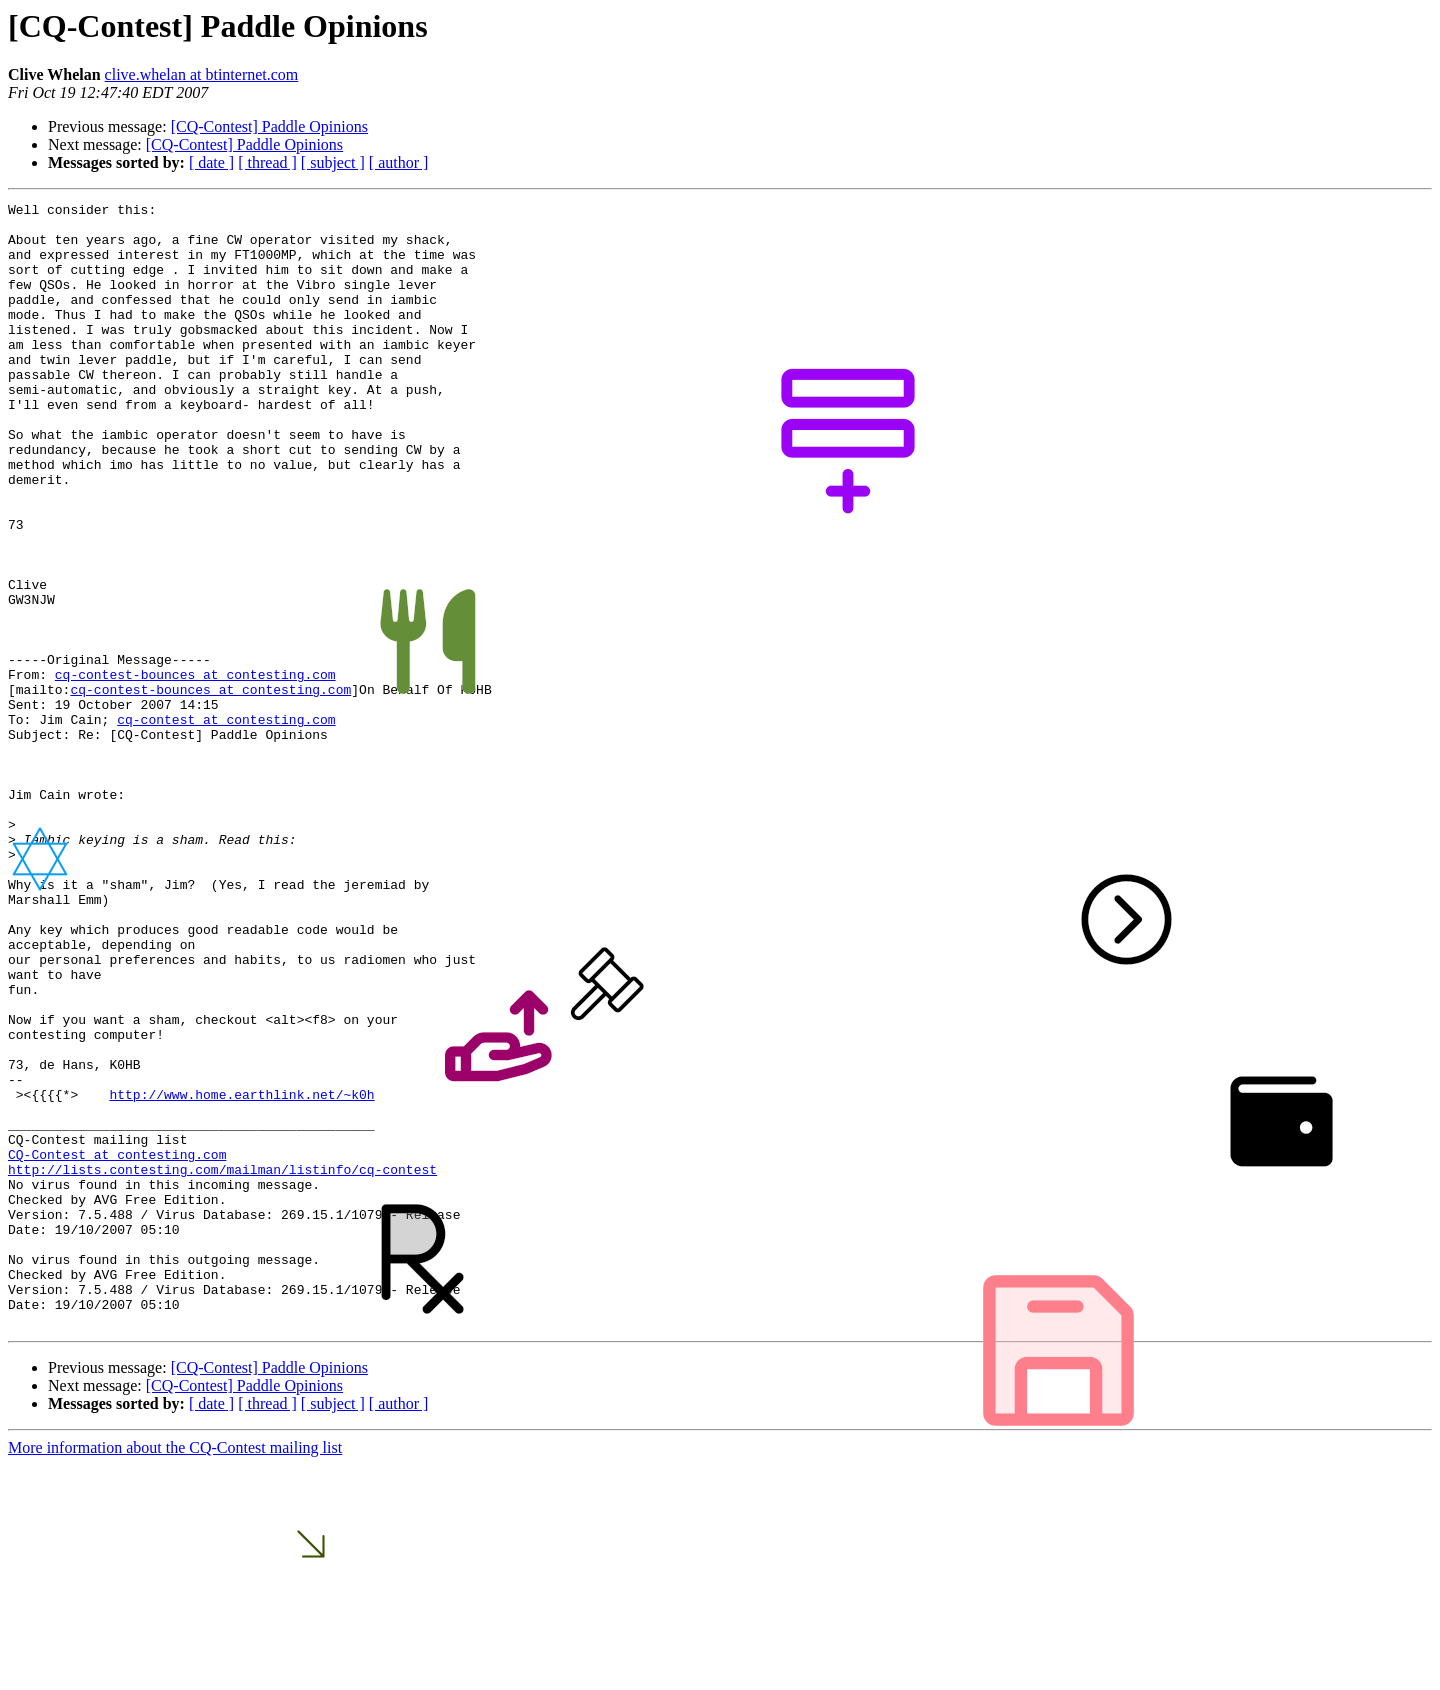 This screenshot has height=1690, width=1440. Describe the element at coordinates (848, 430) in the screenshot. I see `add a new row below` at that location.